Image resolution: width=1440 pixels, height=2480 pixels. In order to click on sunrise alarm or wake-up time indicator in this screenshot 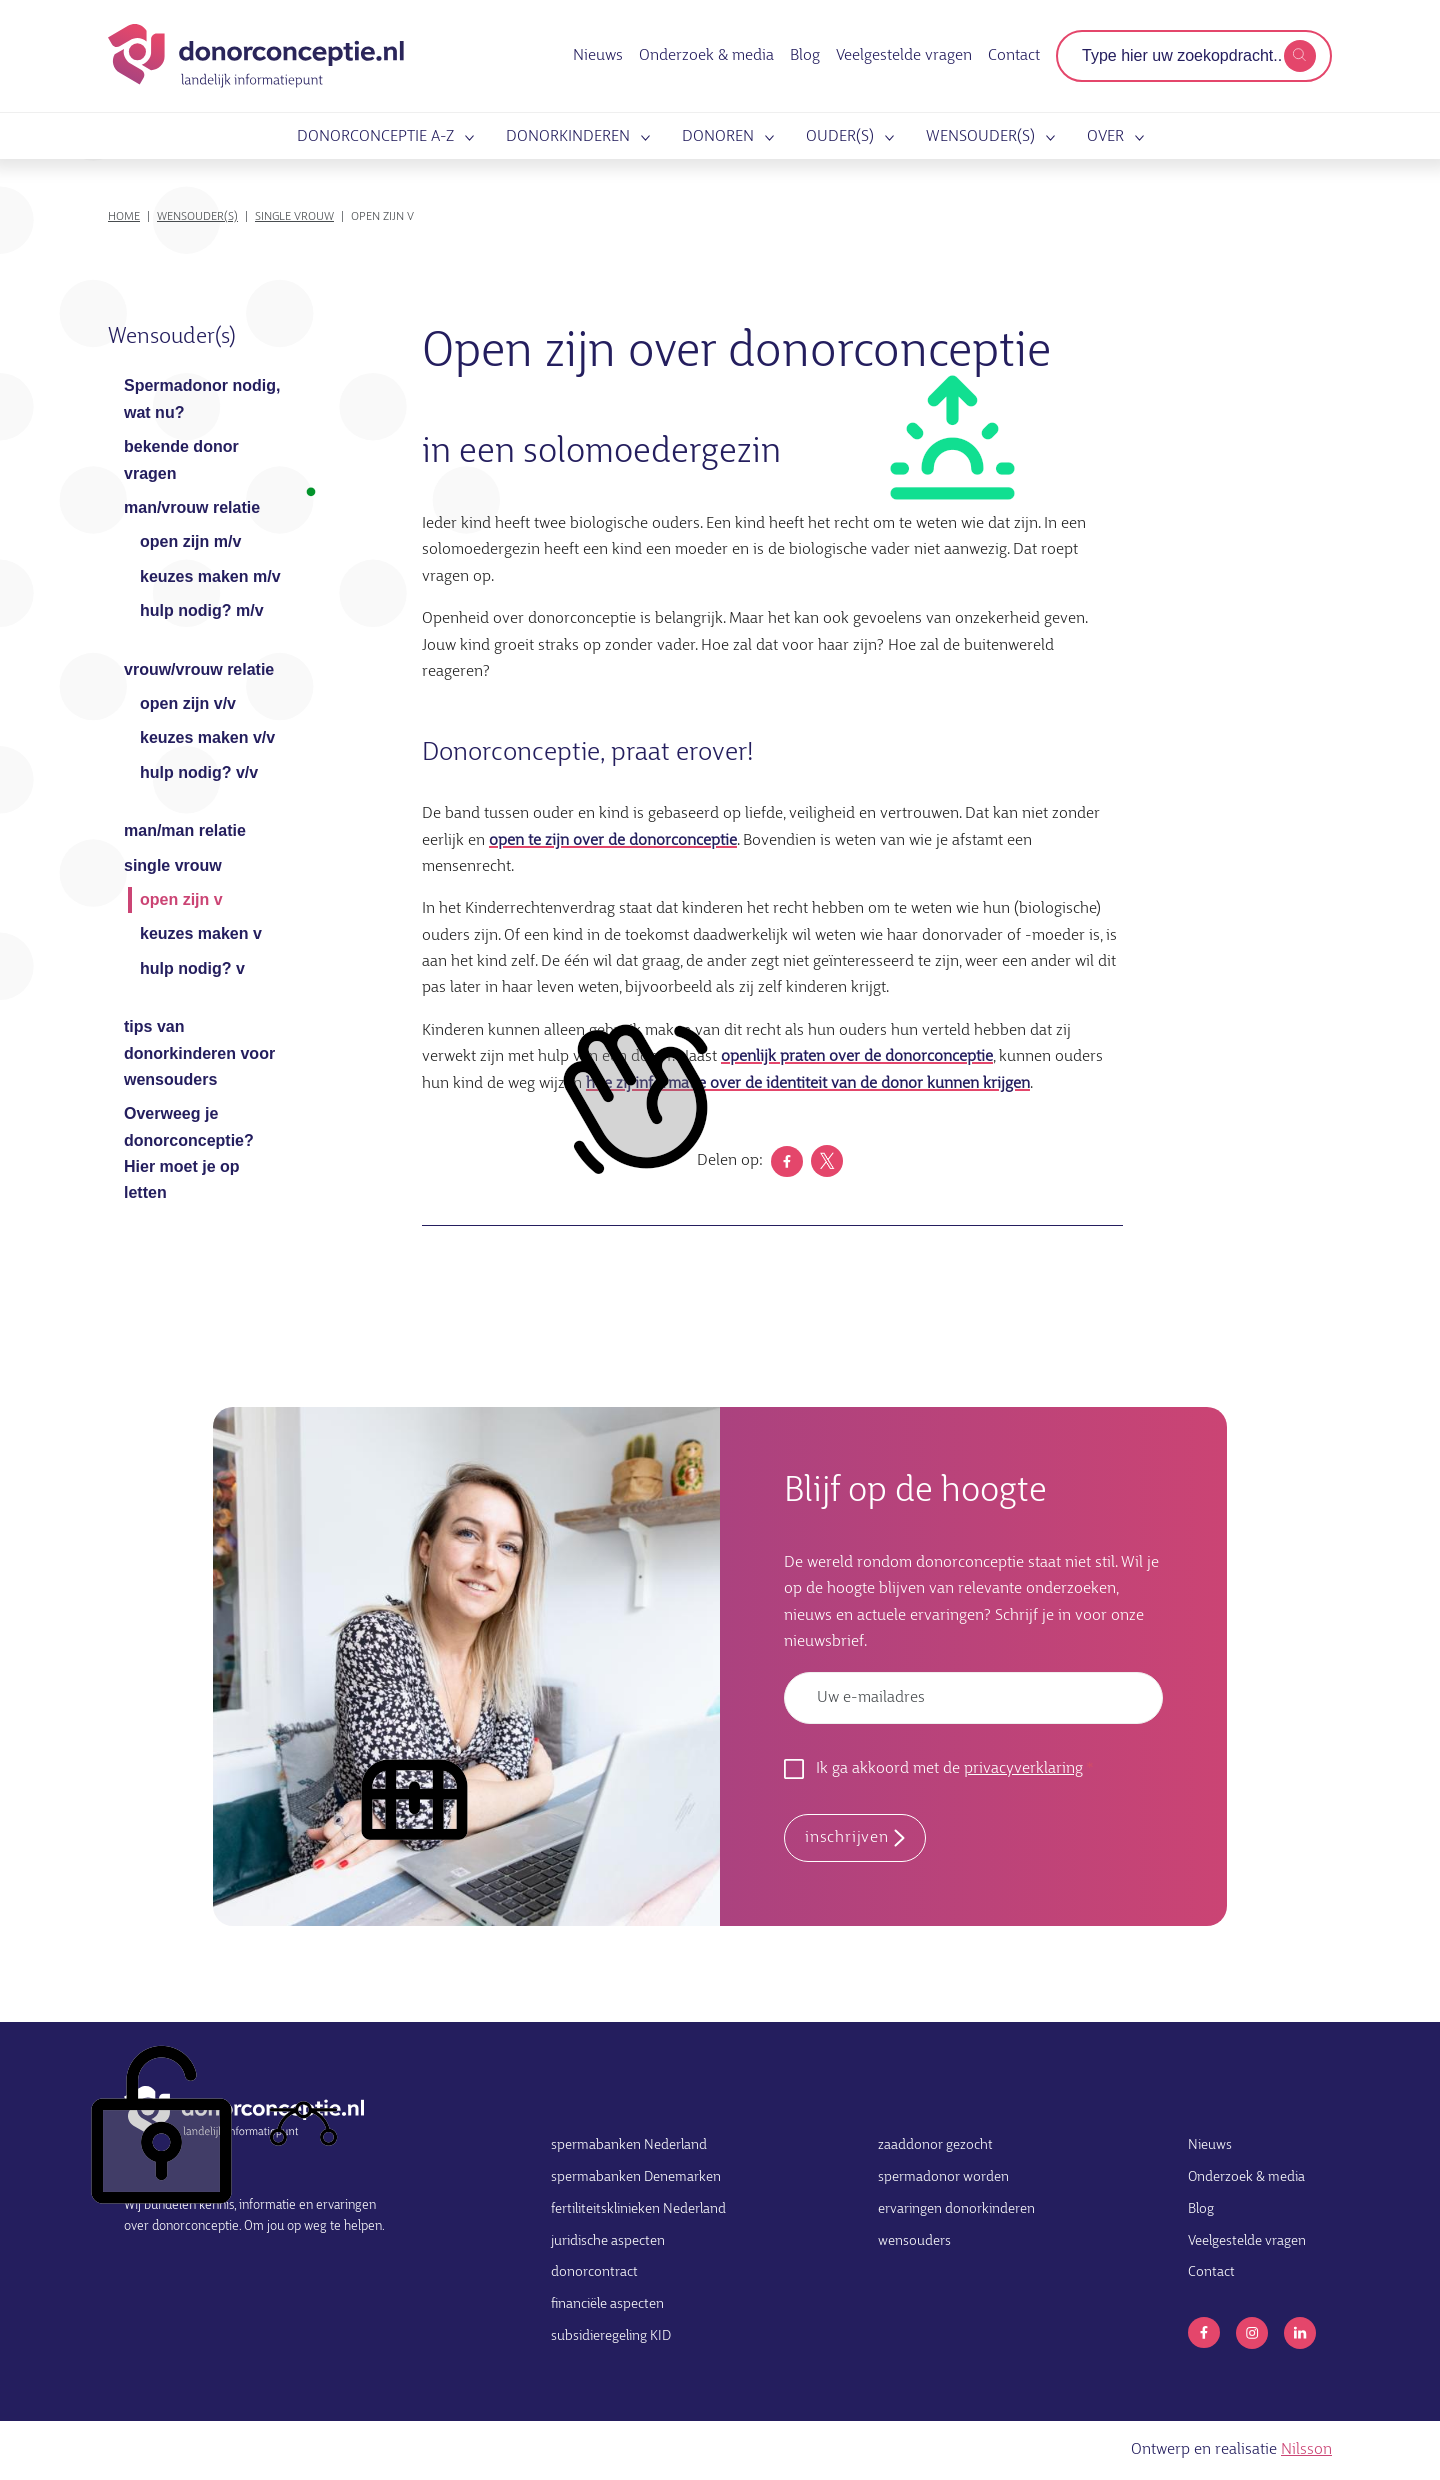, I will do `click(952, 437)`.